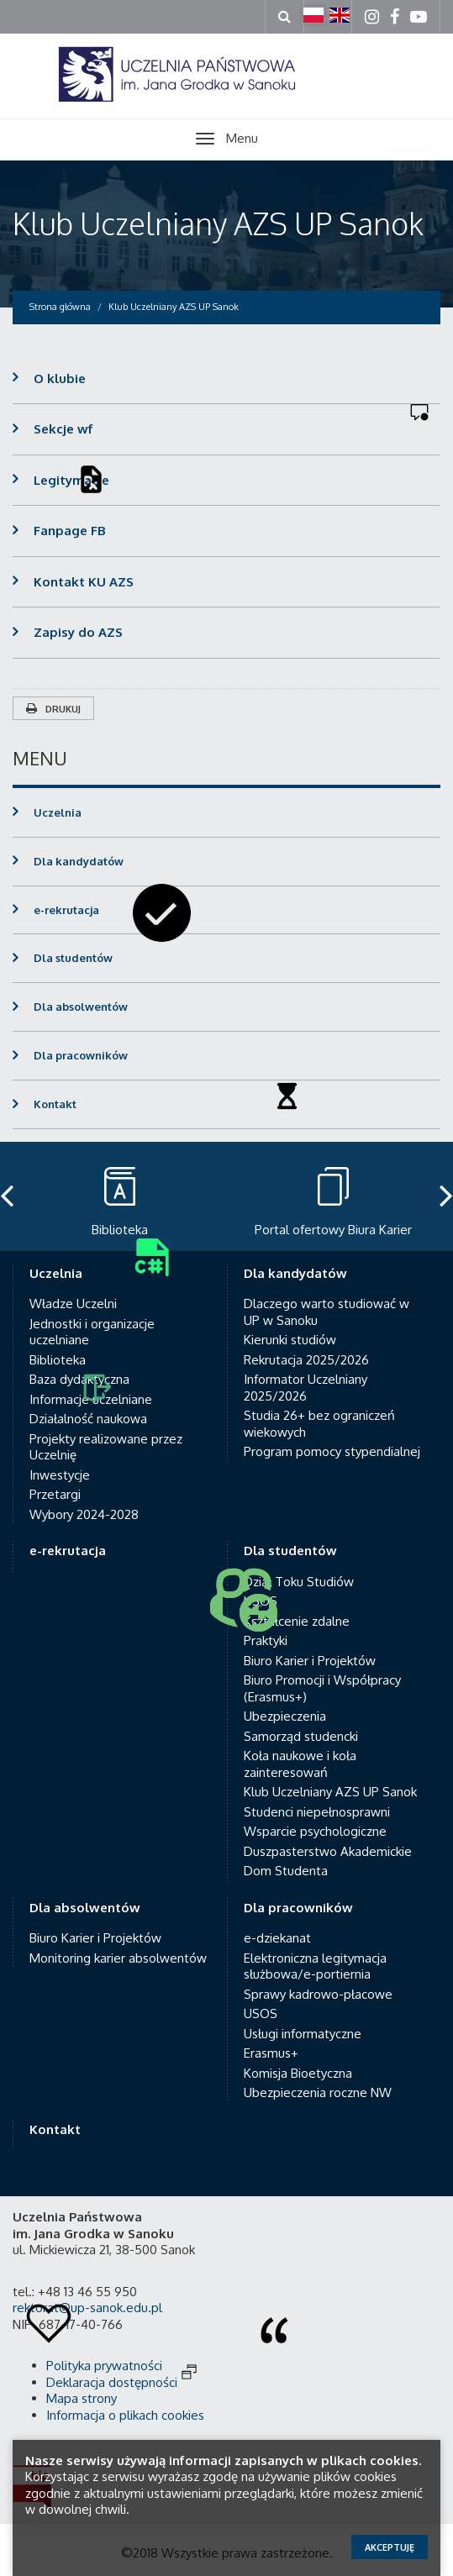 The height and width of the screenshot is (2576, 453). What do you see at coordinates (419, 412) in the screenshot?
I see `view unresolved comments` at bounding box center [419, 412].